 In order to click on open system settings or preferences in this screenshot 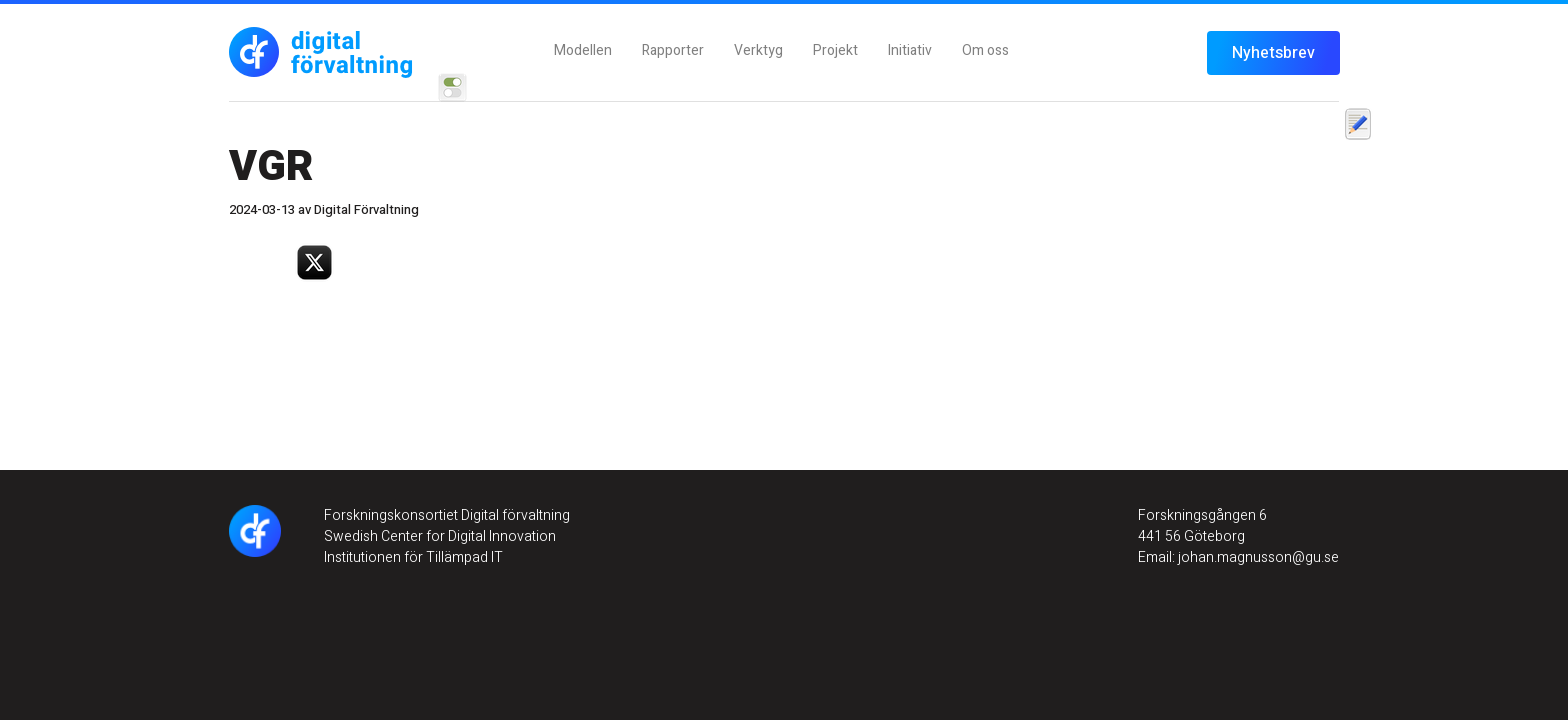, I will do `click(452, 87)`.